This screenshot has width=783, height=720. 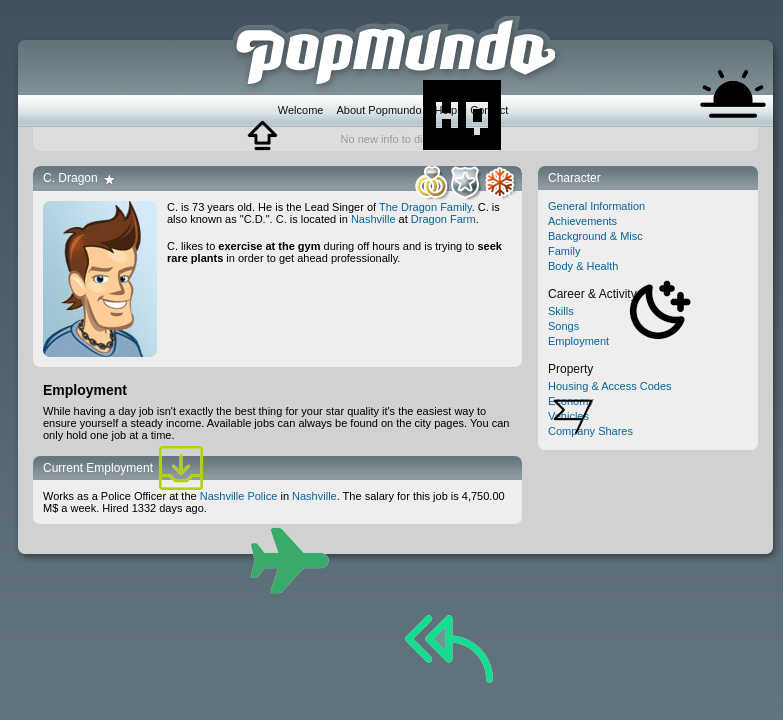 What do you see at coordinates (262, 136) in the screenshot?
I see `upload a file or content` at bounding box center [262, 136].